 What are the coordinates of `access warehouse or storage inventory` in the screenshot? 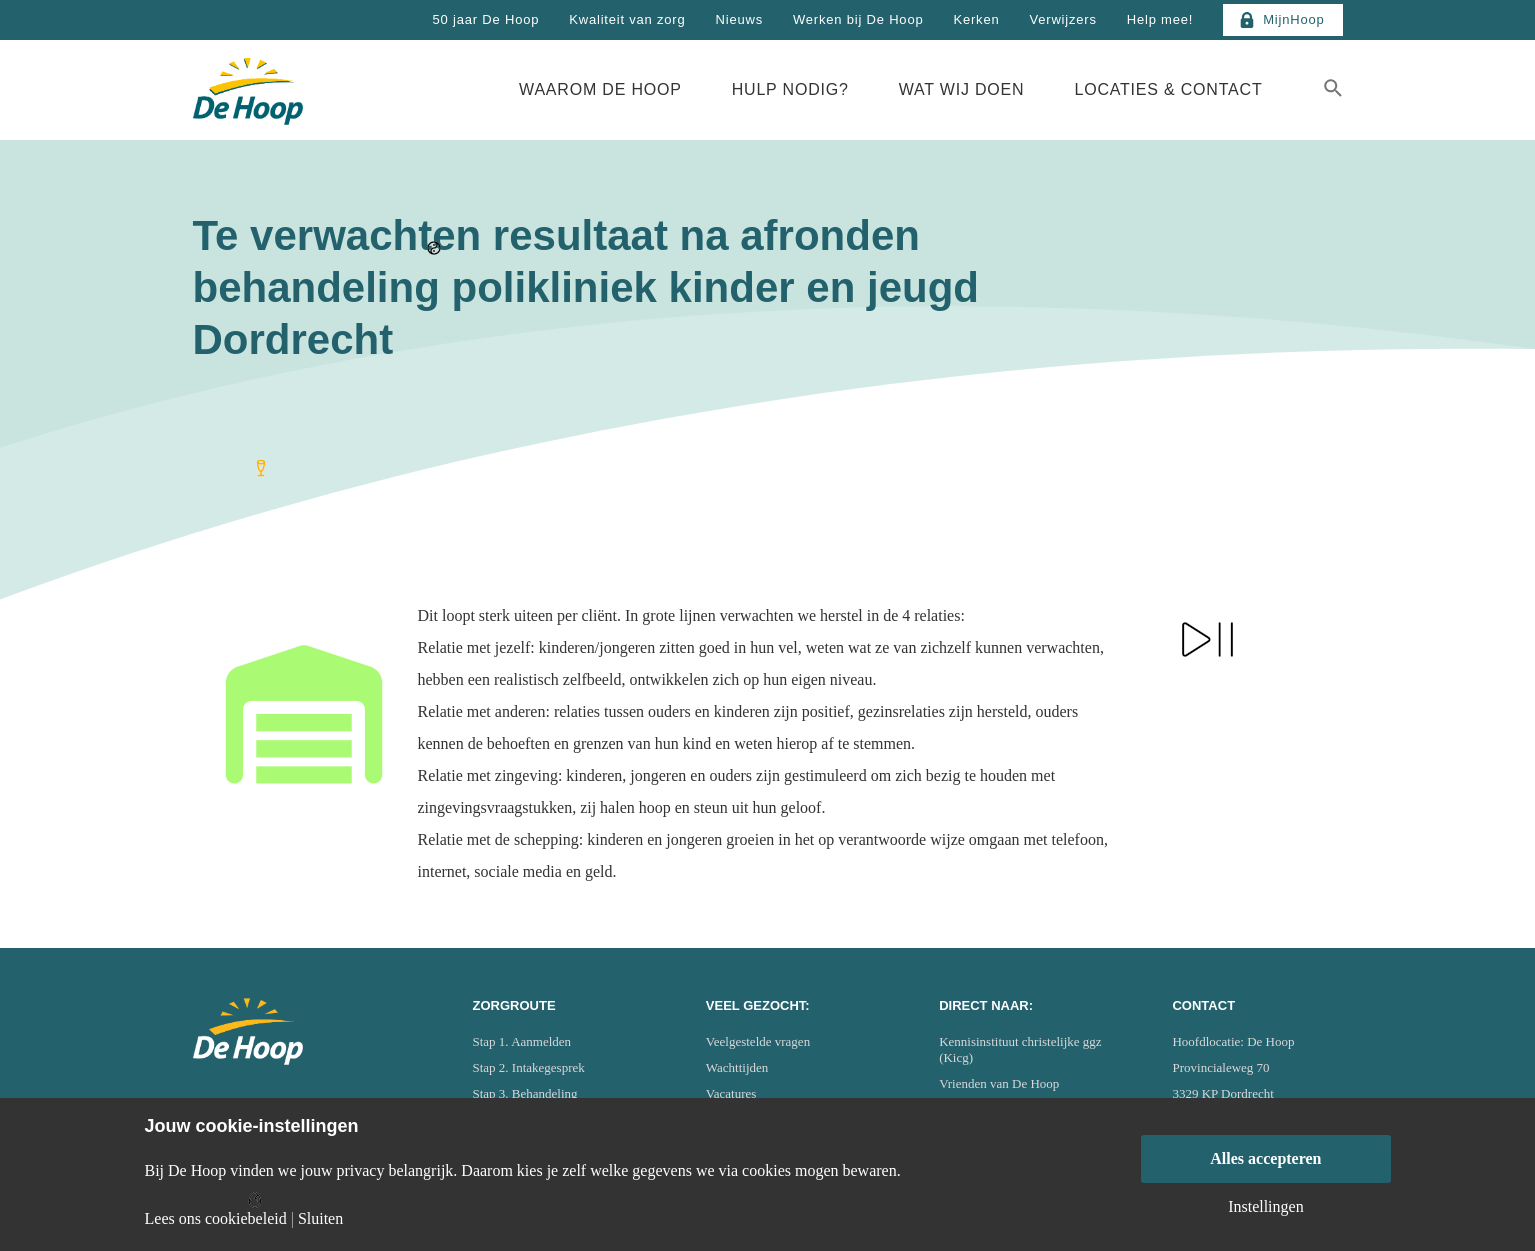 It's located at (304, 714).